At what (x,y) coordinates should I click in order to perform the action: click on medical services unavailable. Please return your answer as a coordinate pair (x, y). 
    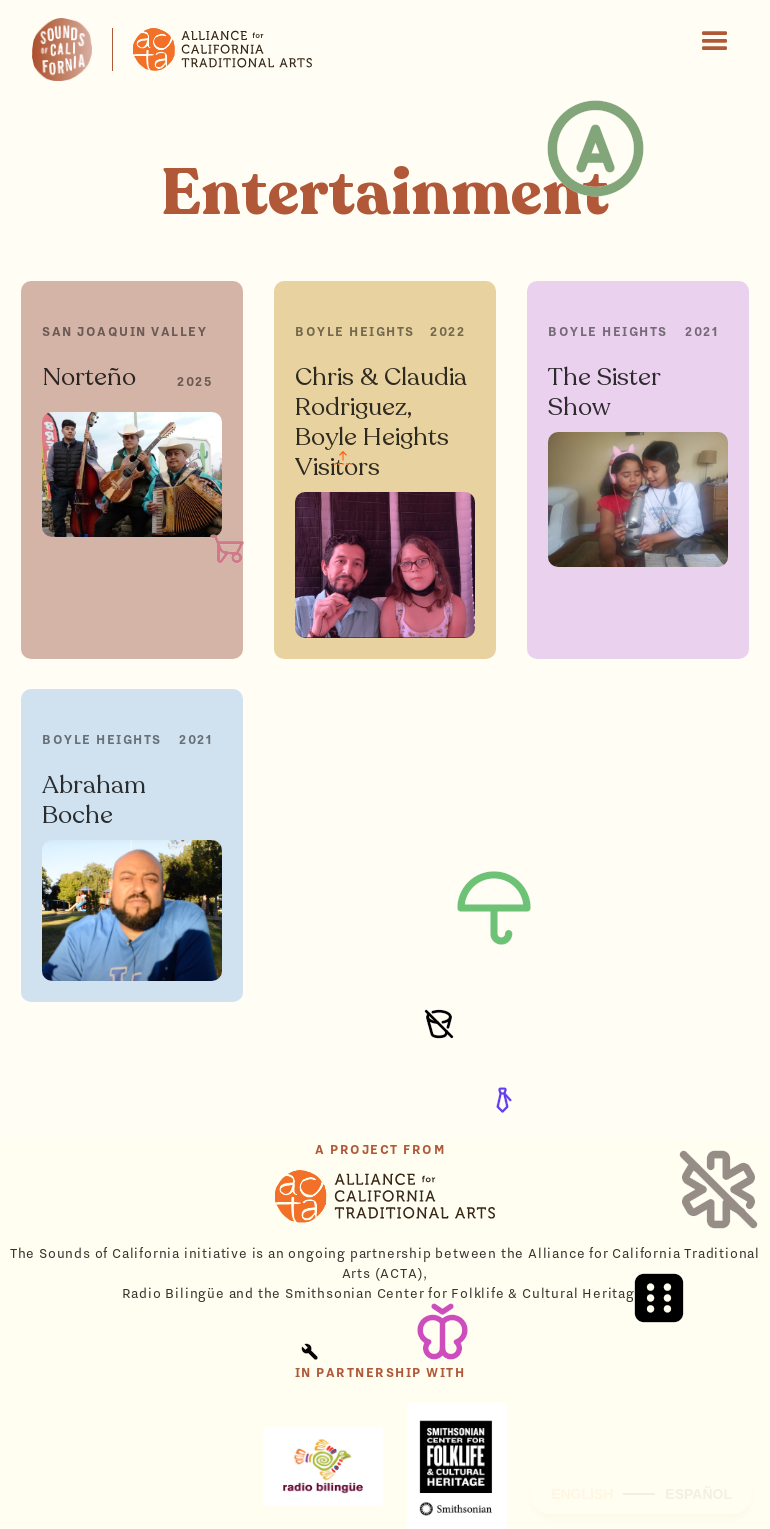
    Looking at the image, I should click on (718, 1189).